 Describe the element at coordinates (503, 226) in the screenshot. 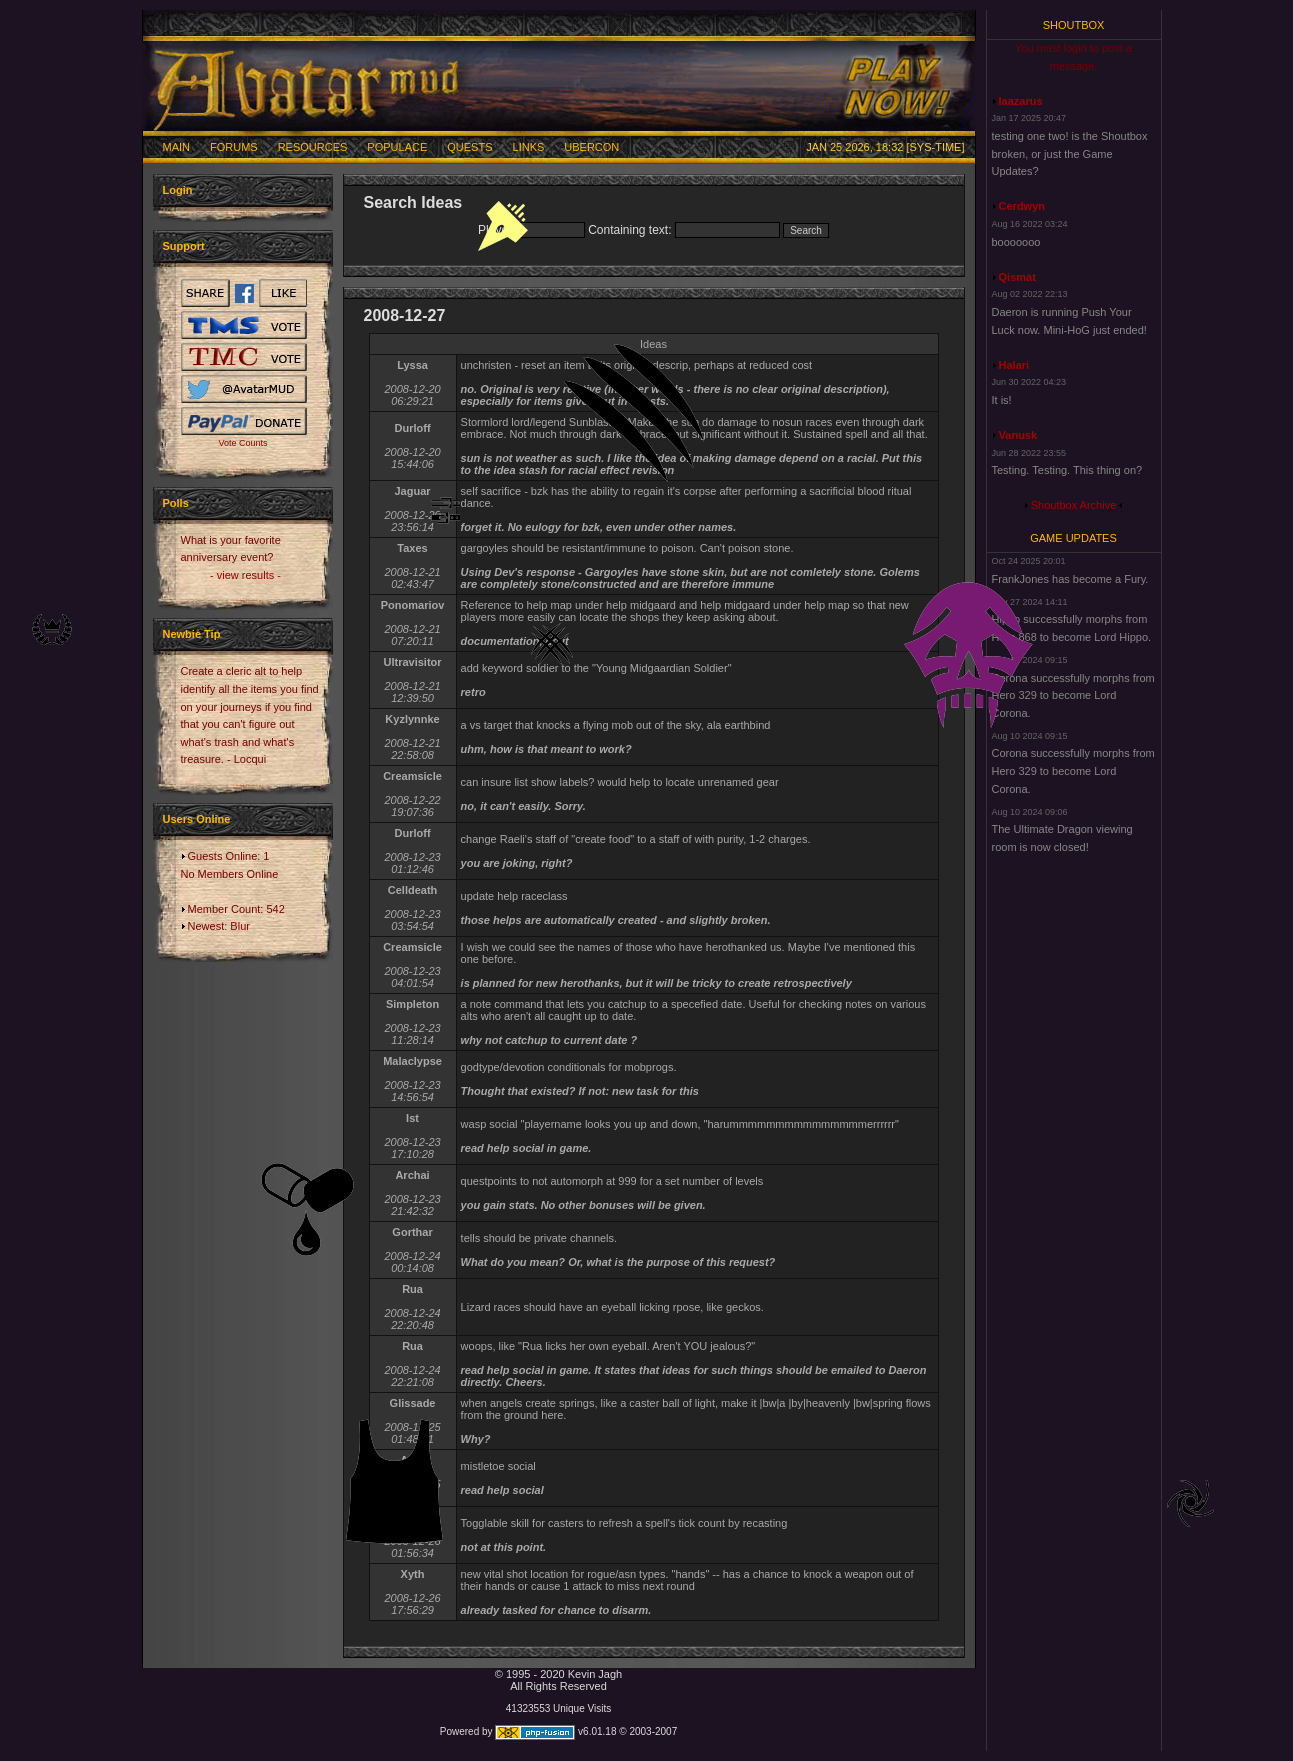

I see `select light fighter spacecraft class` at that location.